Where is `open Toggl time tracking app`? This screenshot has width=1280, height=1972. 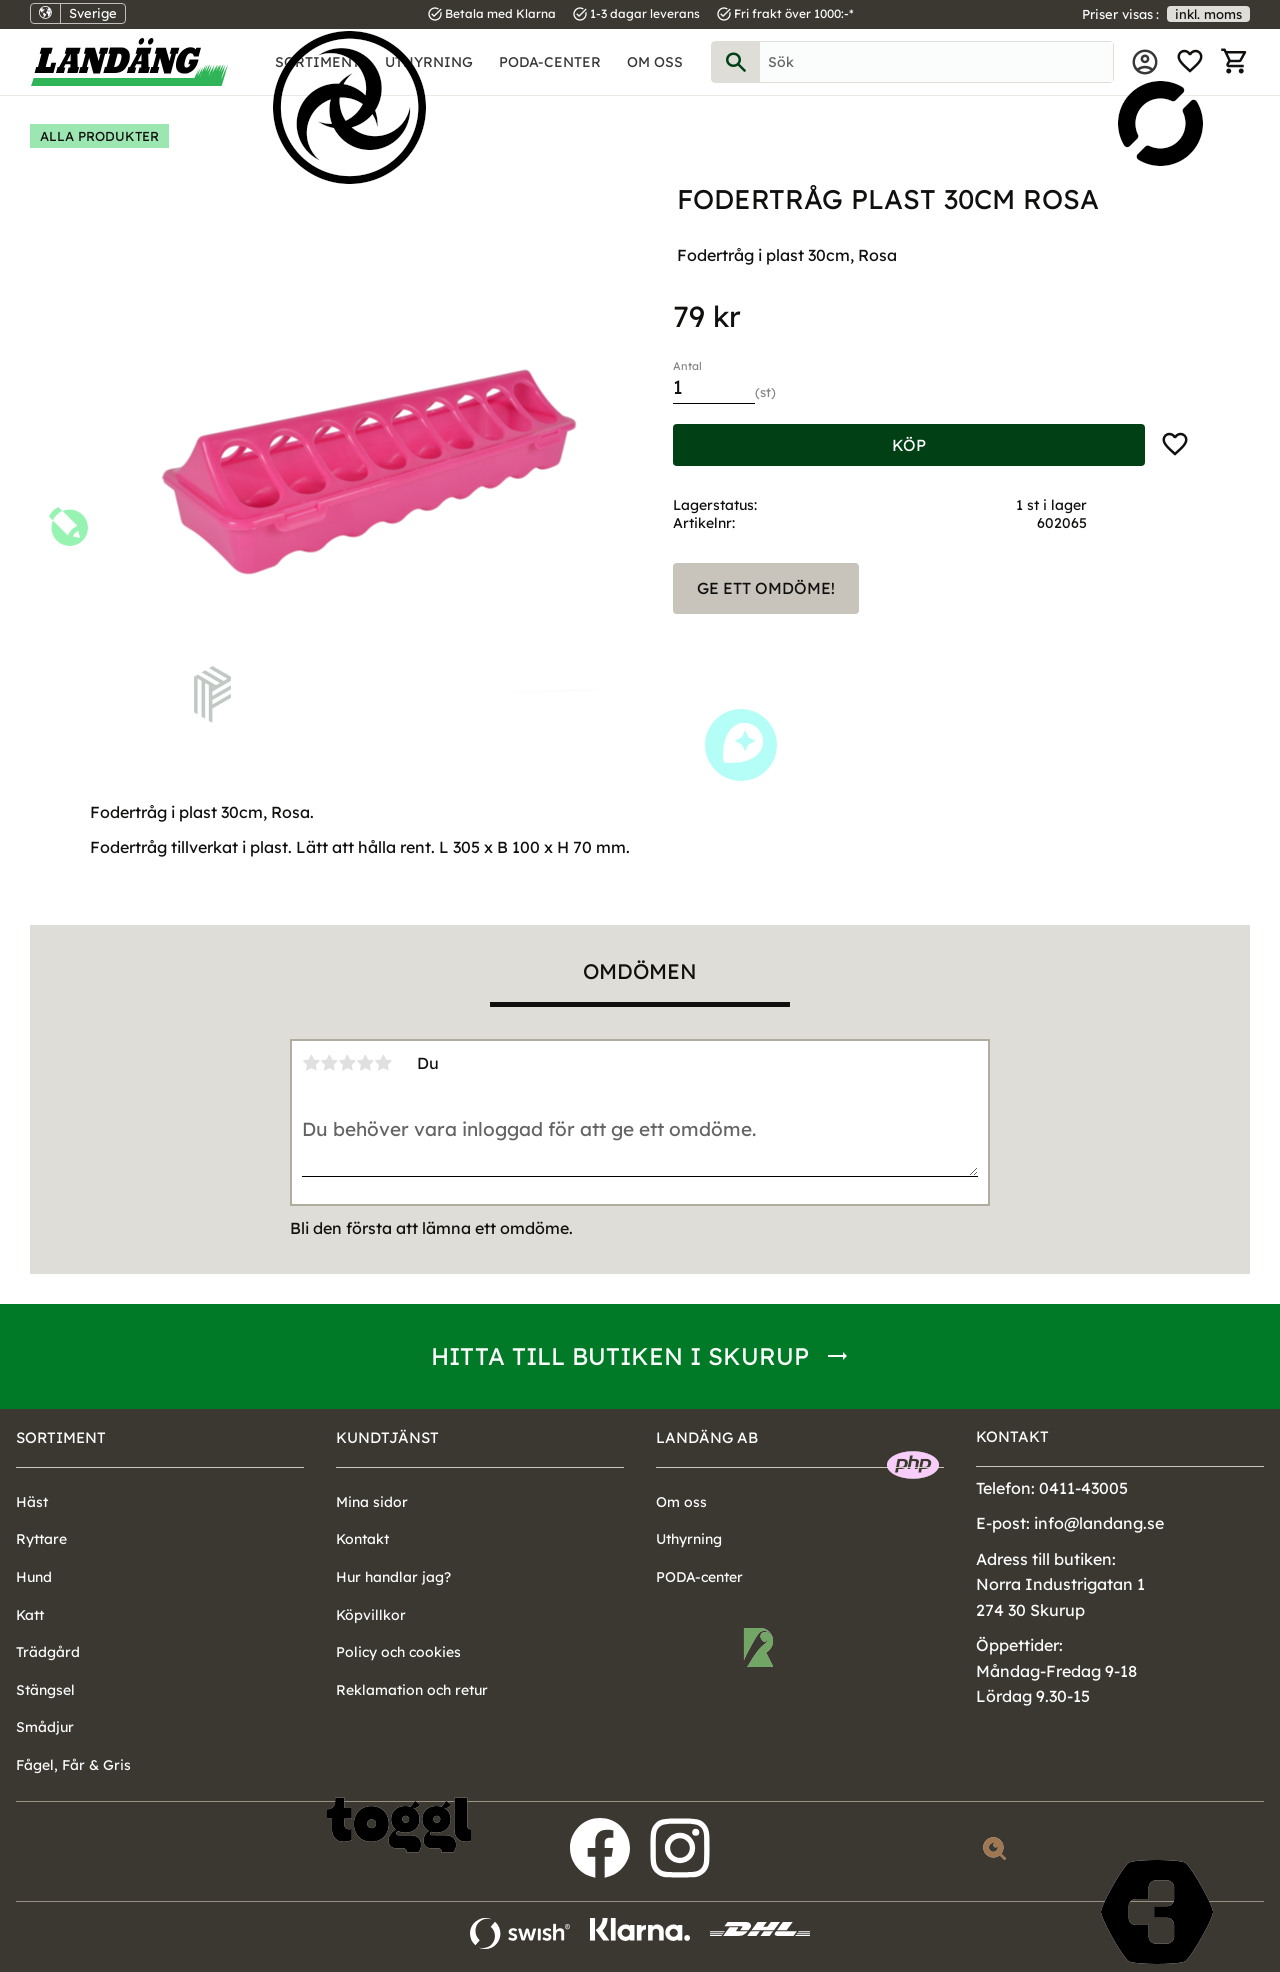 open Toggl time tracking app is located at coordinates (399, 1825).